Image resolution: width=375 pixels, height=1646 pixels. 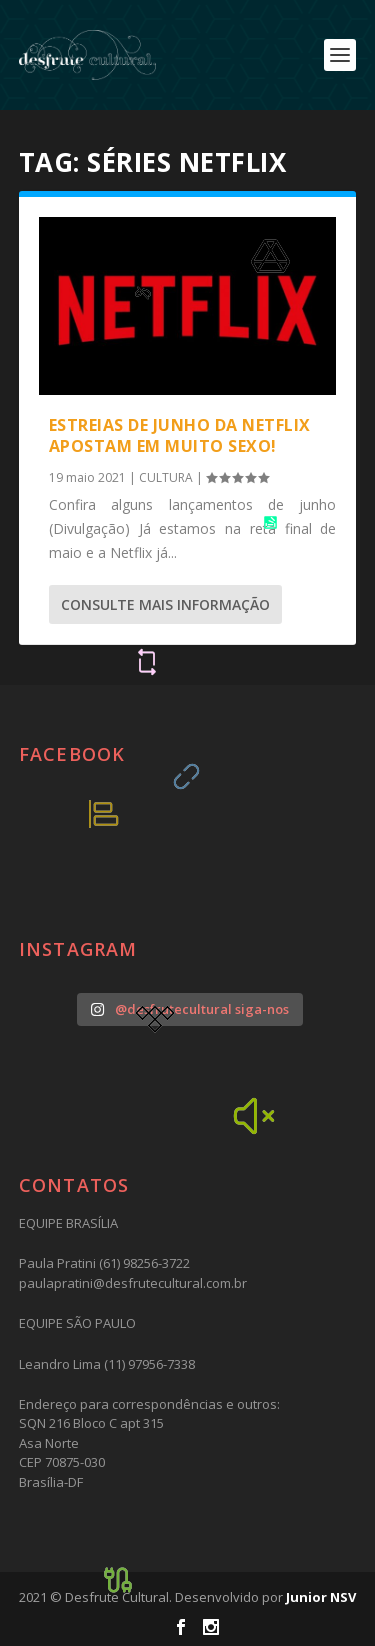 What do you see at coordinates (118, 1580) in the screenshot?
I see `connect or manage cable connections` at bounding box center [118, 1580].